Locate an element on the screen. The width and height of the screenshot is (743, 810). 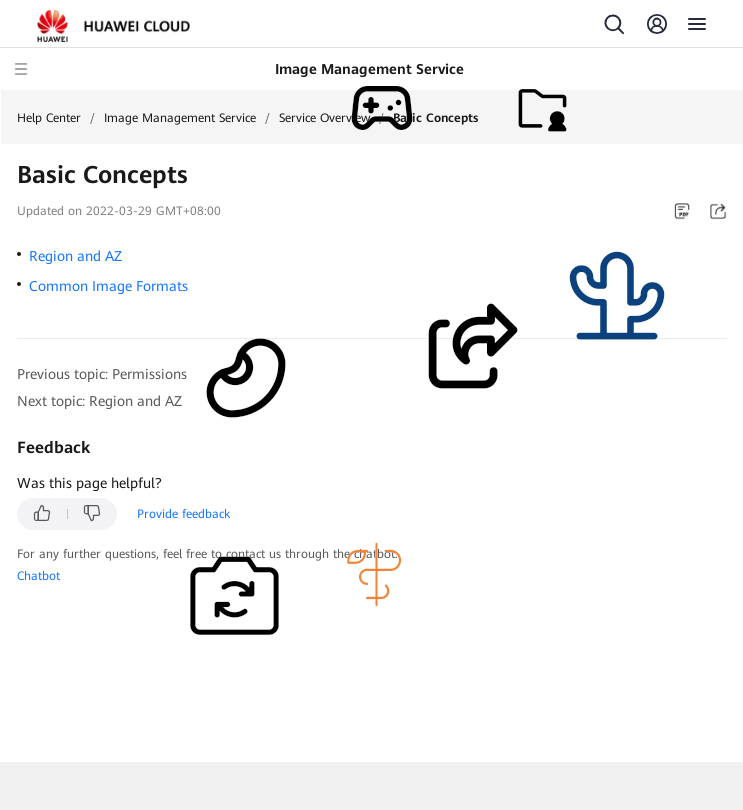
share this content externally is located at coordinates (471, 346).